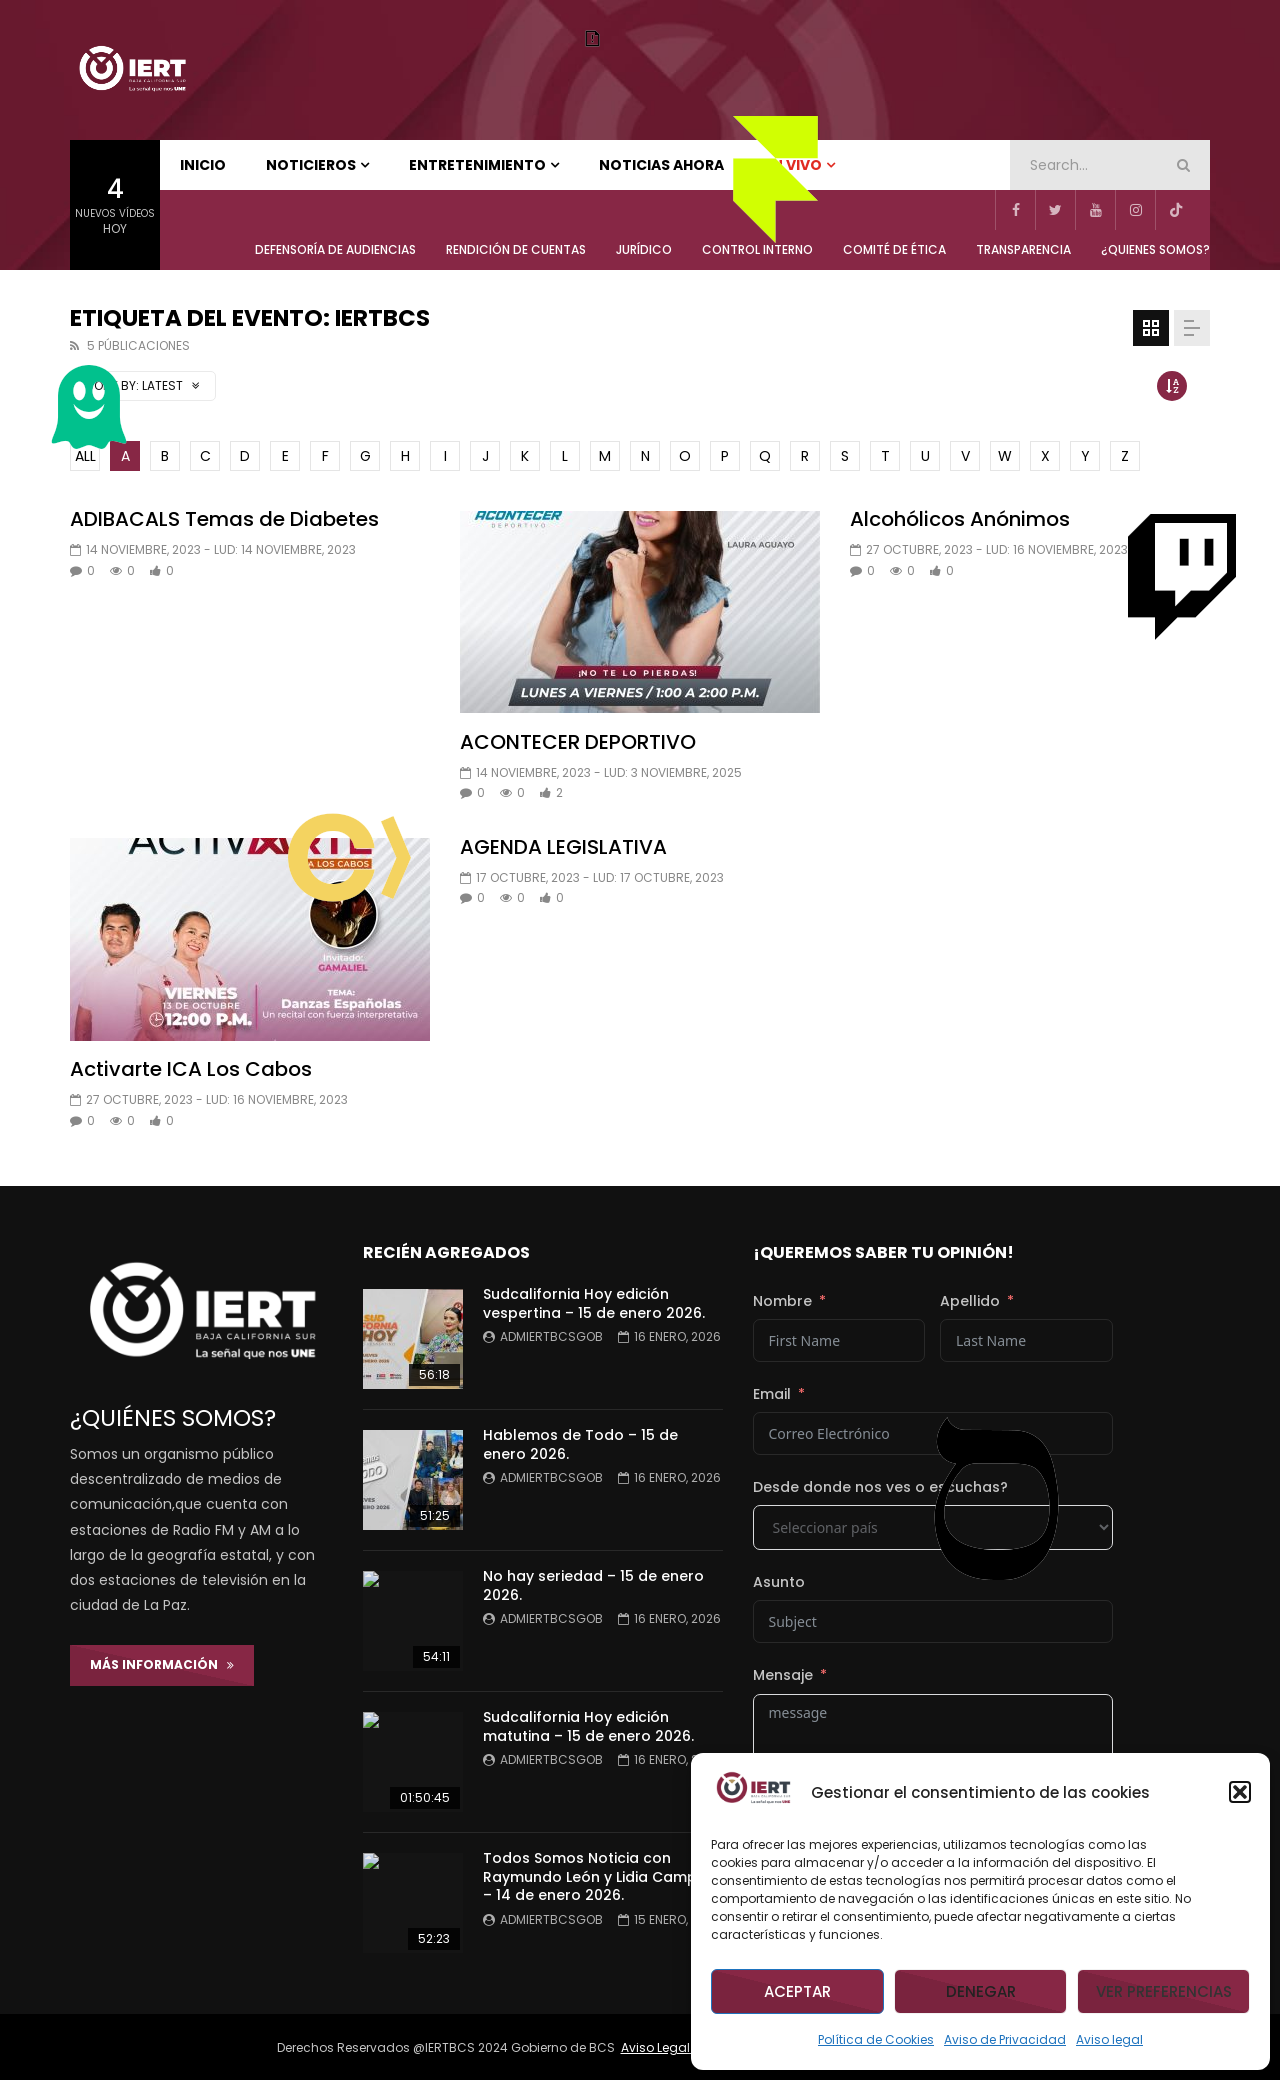  Describe the element at coordinates (1182, 577) in the screenshot. I see `open the Twitch app` at that location.